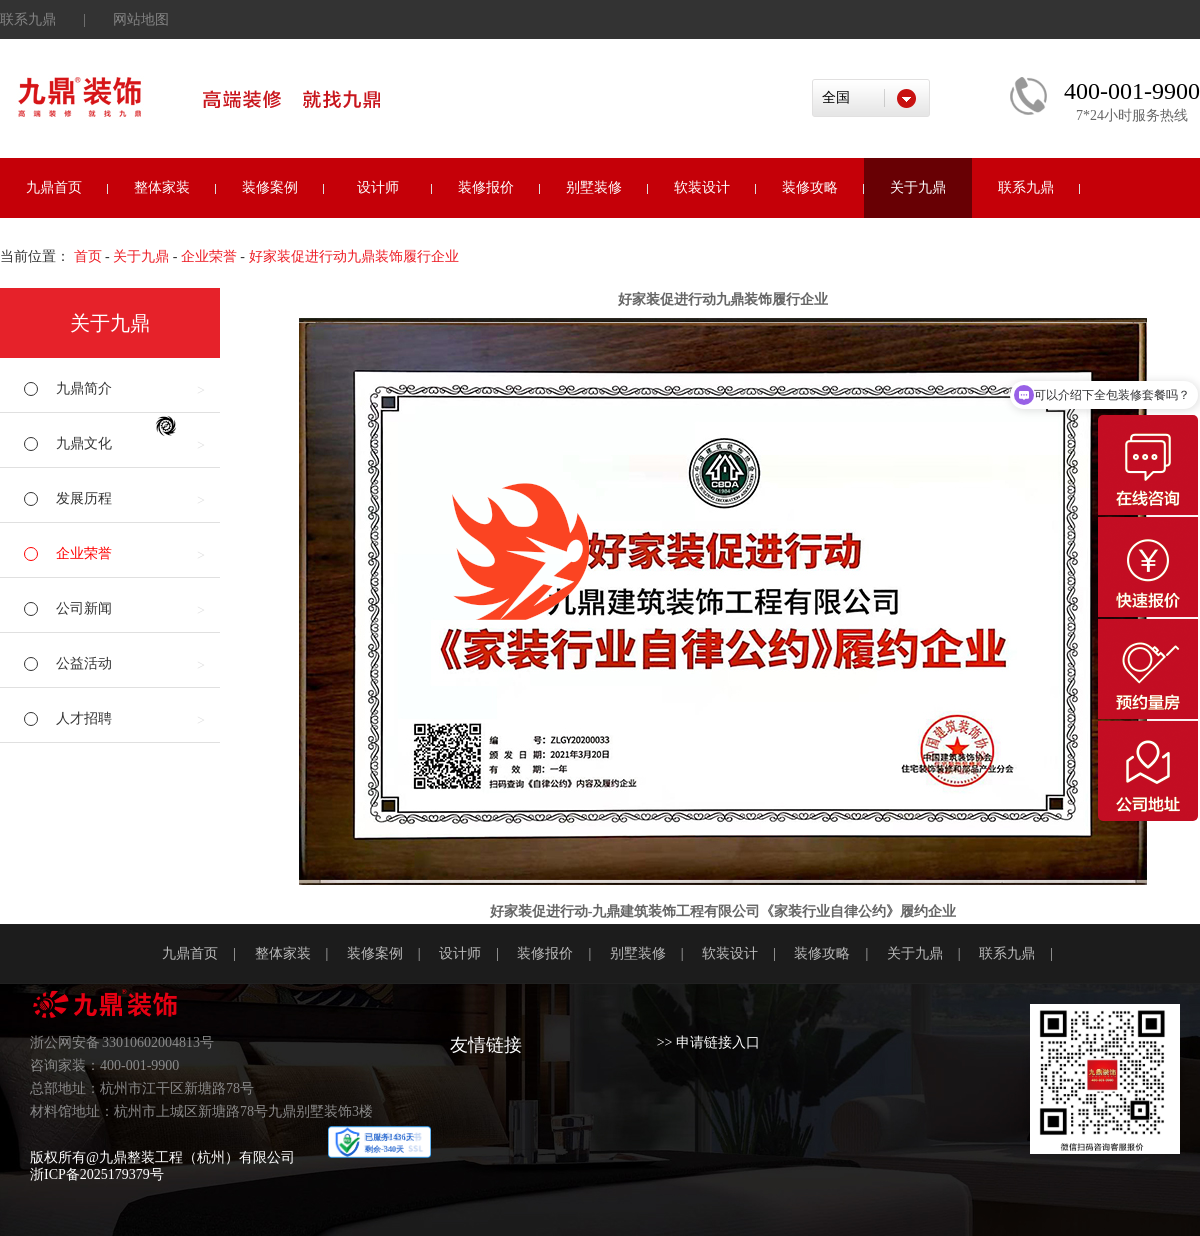 The height and width of the screenshot is (1236, 1200). Describe the element at coordinates (166, 426) in the screenshot. I see `activate overdrive or boost mode` at that location.